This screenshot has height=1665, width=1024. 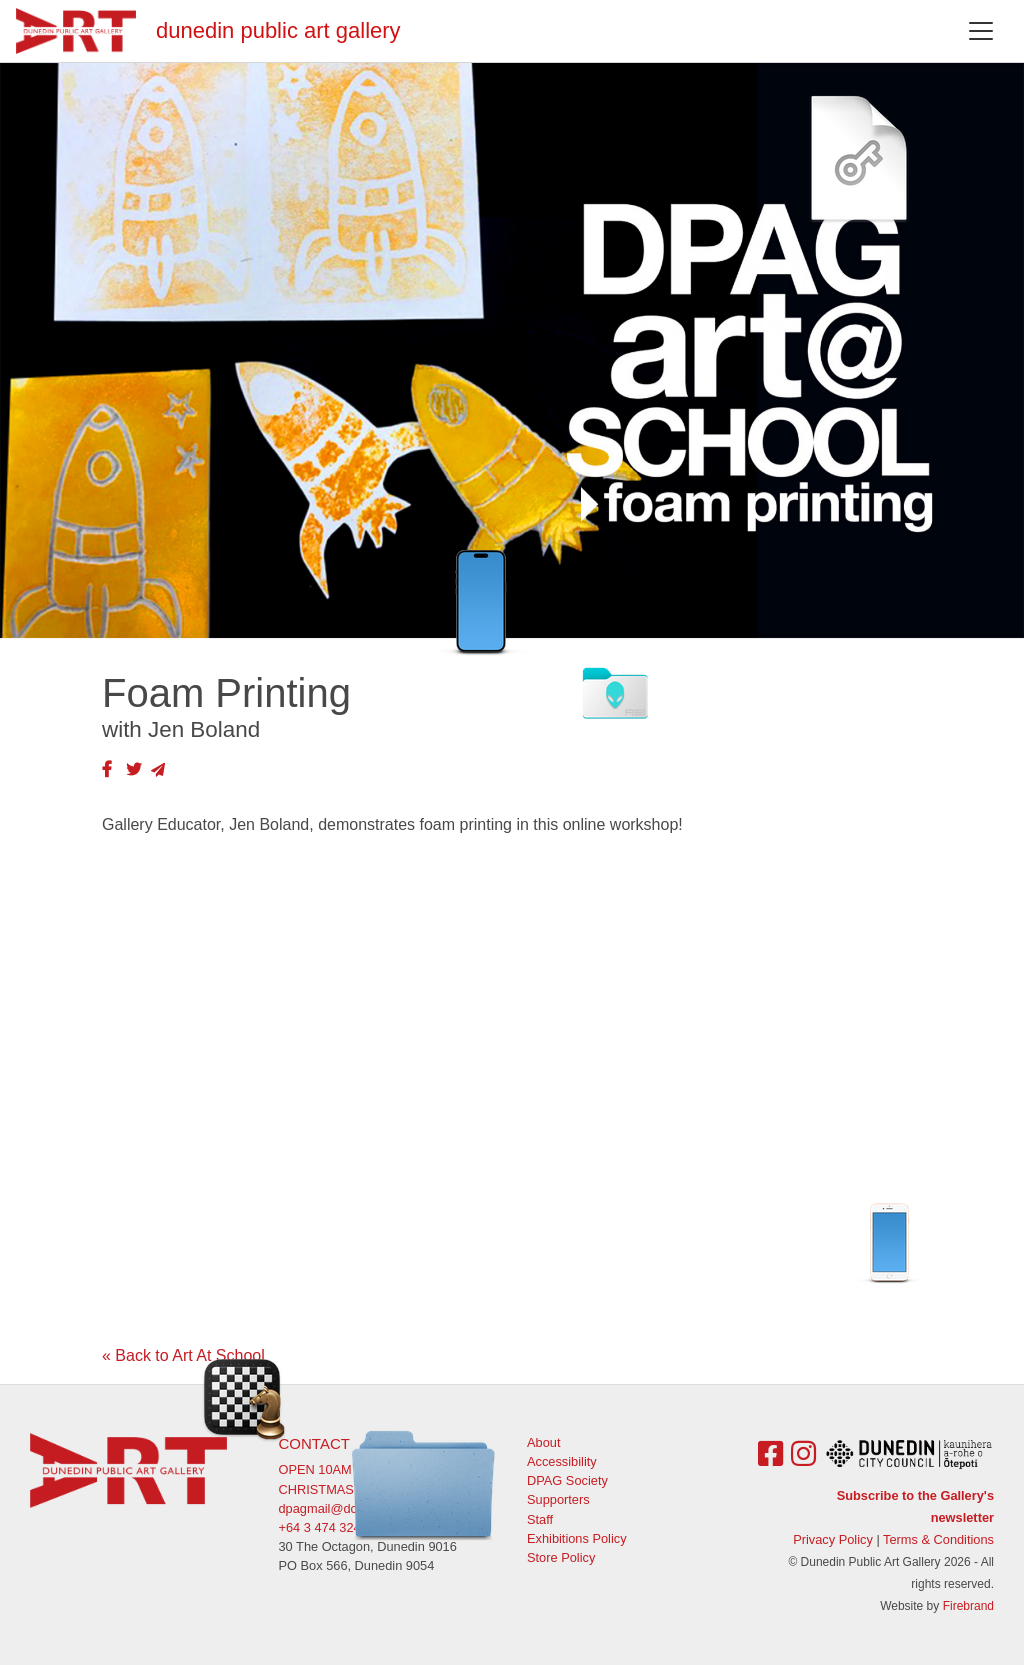 What do you see at coordinates (423, 1489) in the screenshot?
I see `access notes or text annotations in the organizer` at bounding box center [423, 1489].